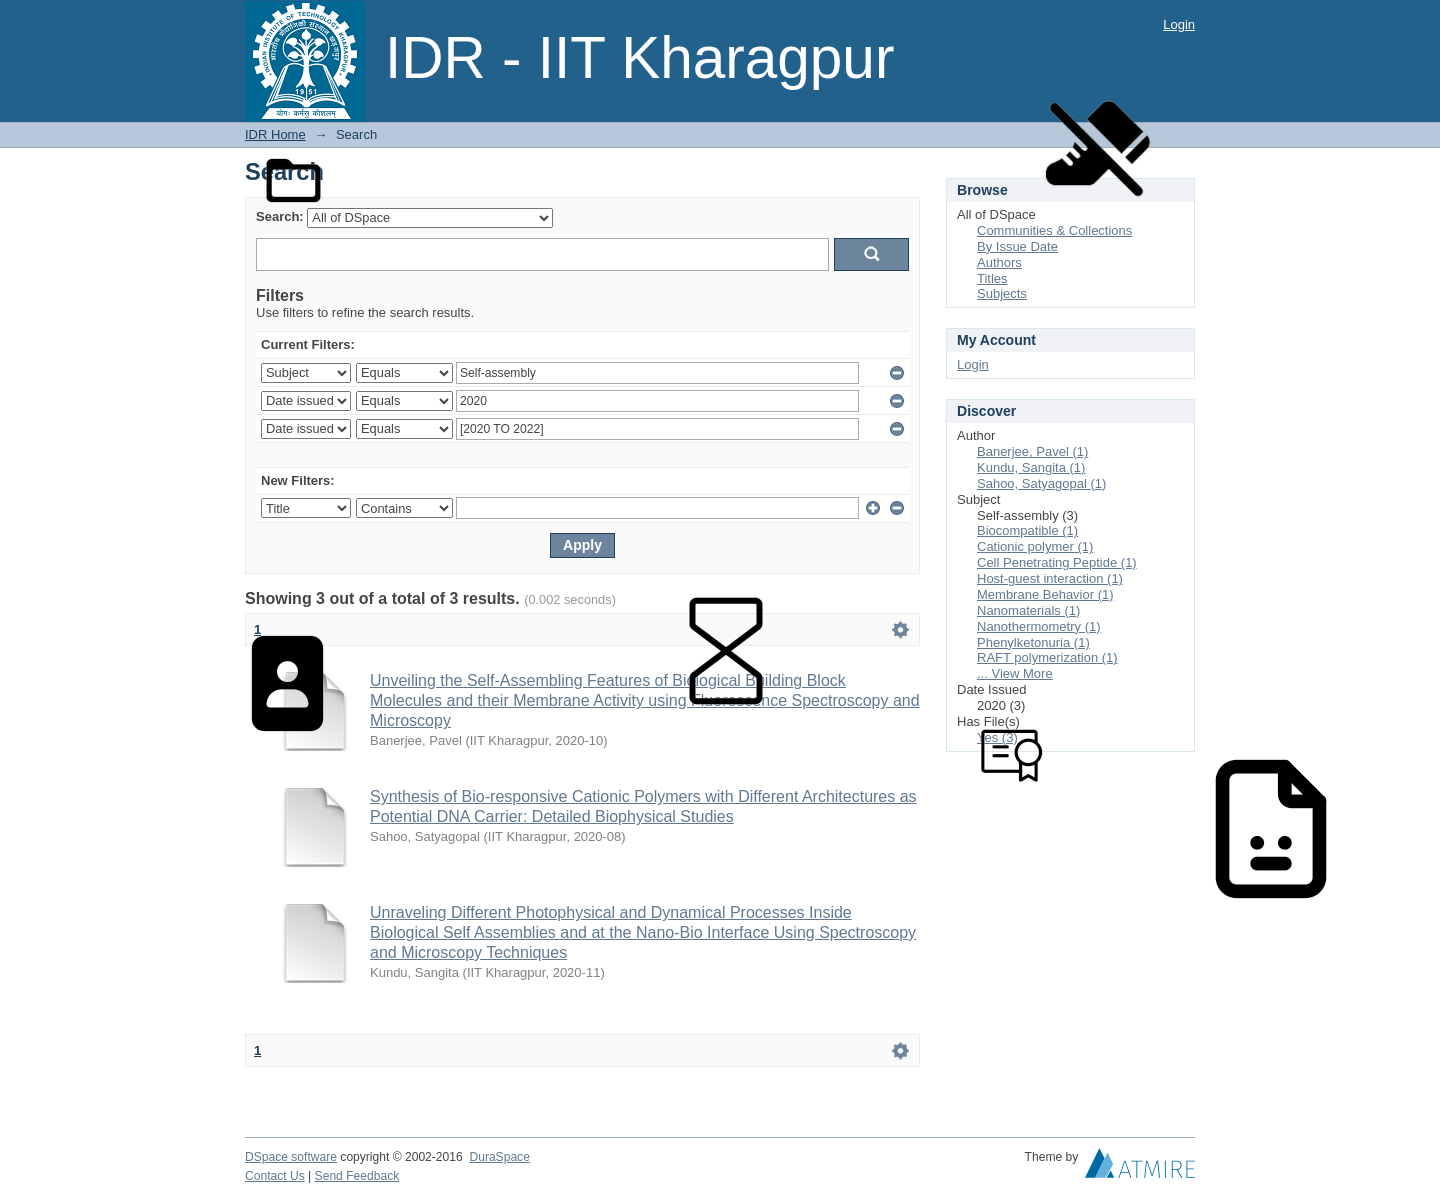  Describe the element at coordinates (1009, 753) in the screenshot. I see `view certificate or credential details` at that location.